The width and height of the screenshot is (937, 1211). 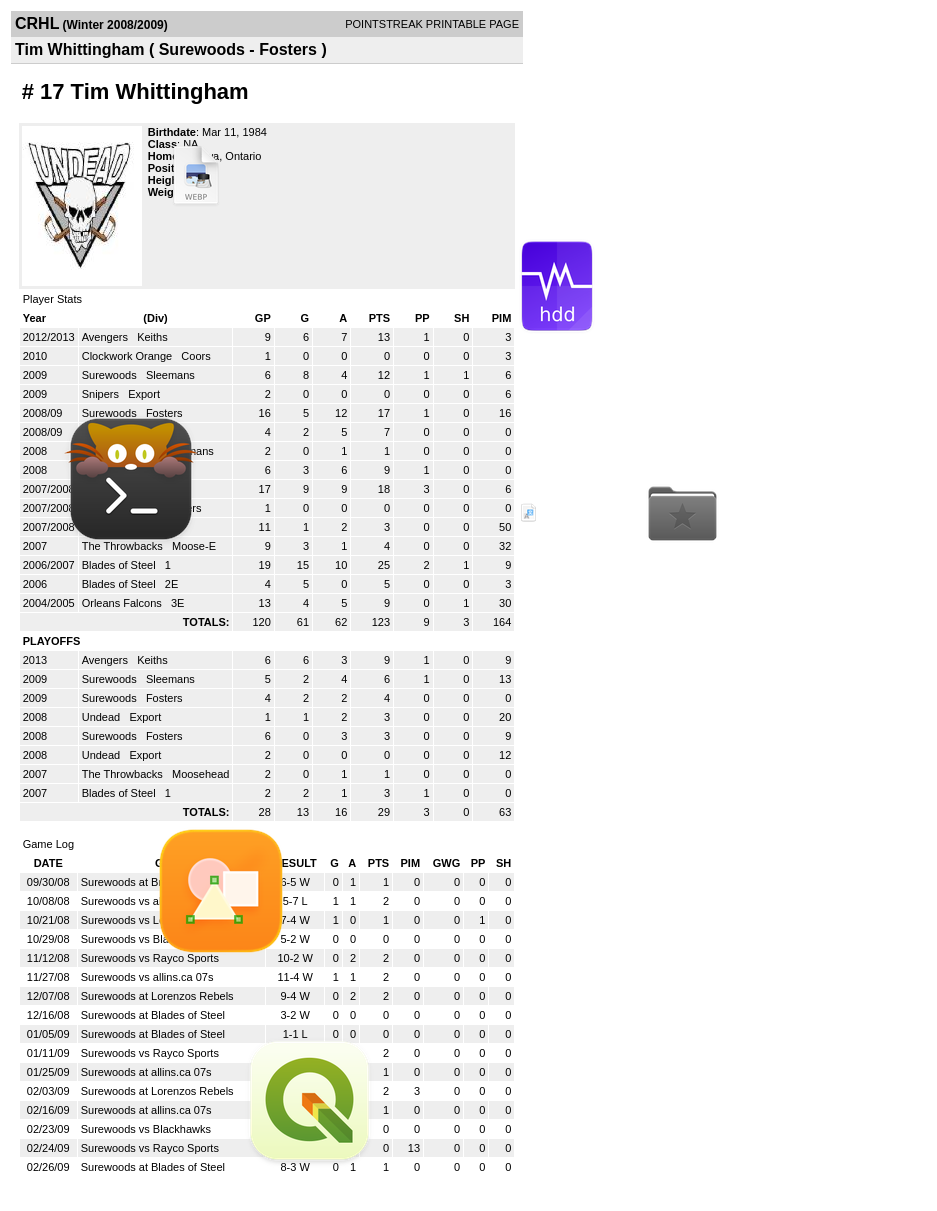 I want to click on open bookmarked or favorite files folder, so click(x=682, y=513).